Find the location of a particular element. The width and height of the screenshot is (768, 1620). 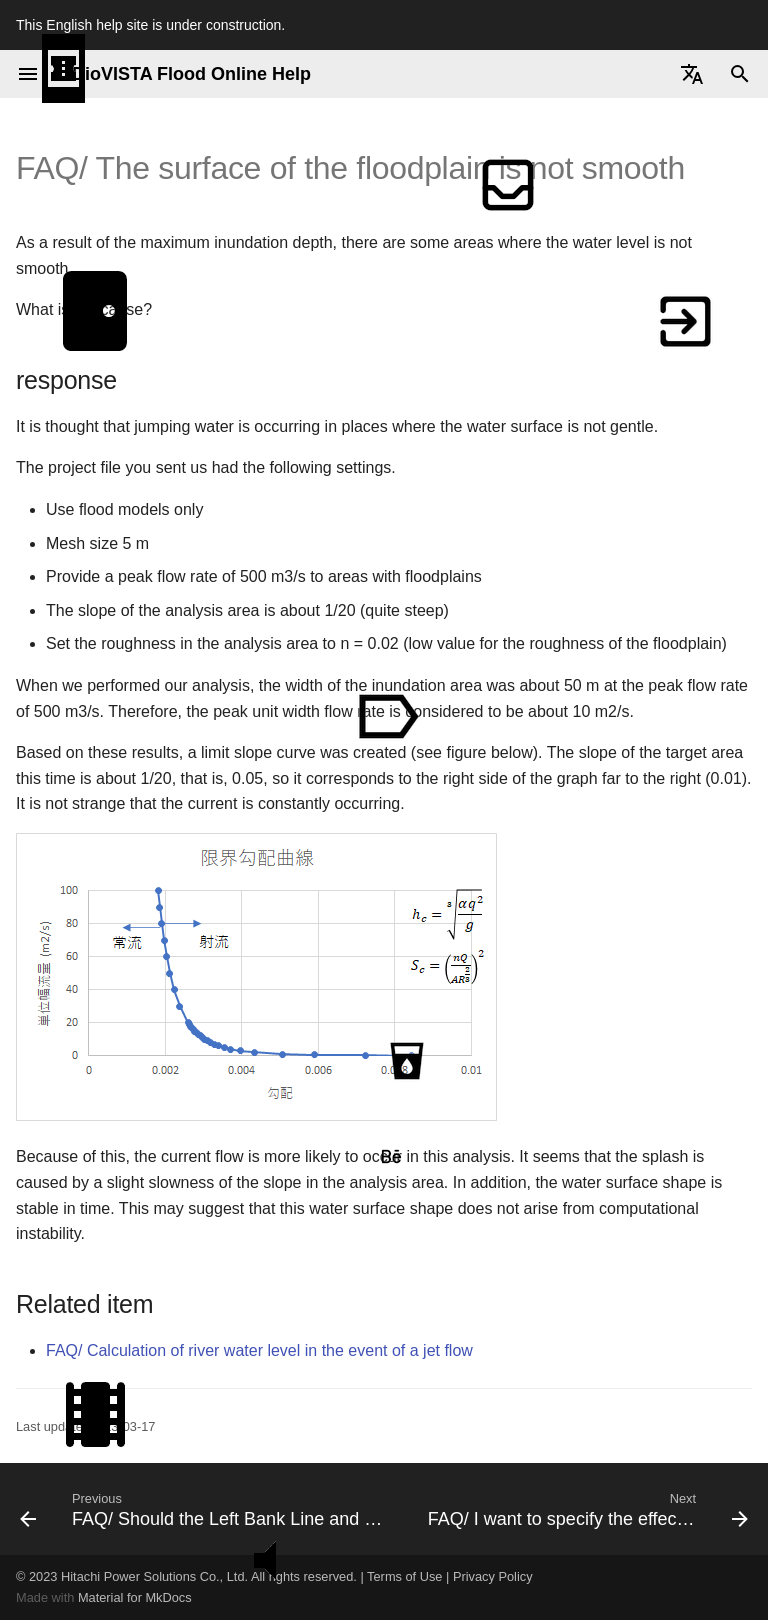

log out of your account is located at coordinates (685, 321).